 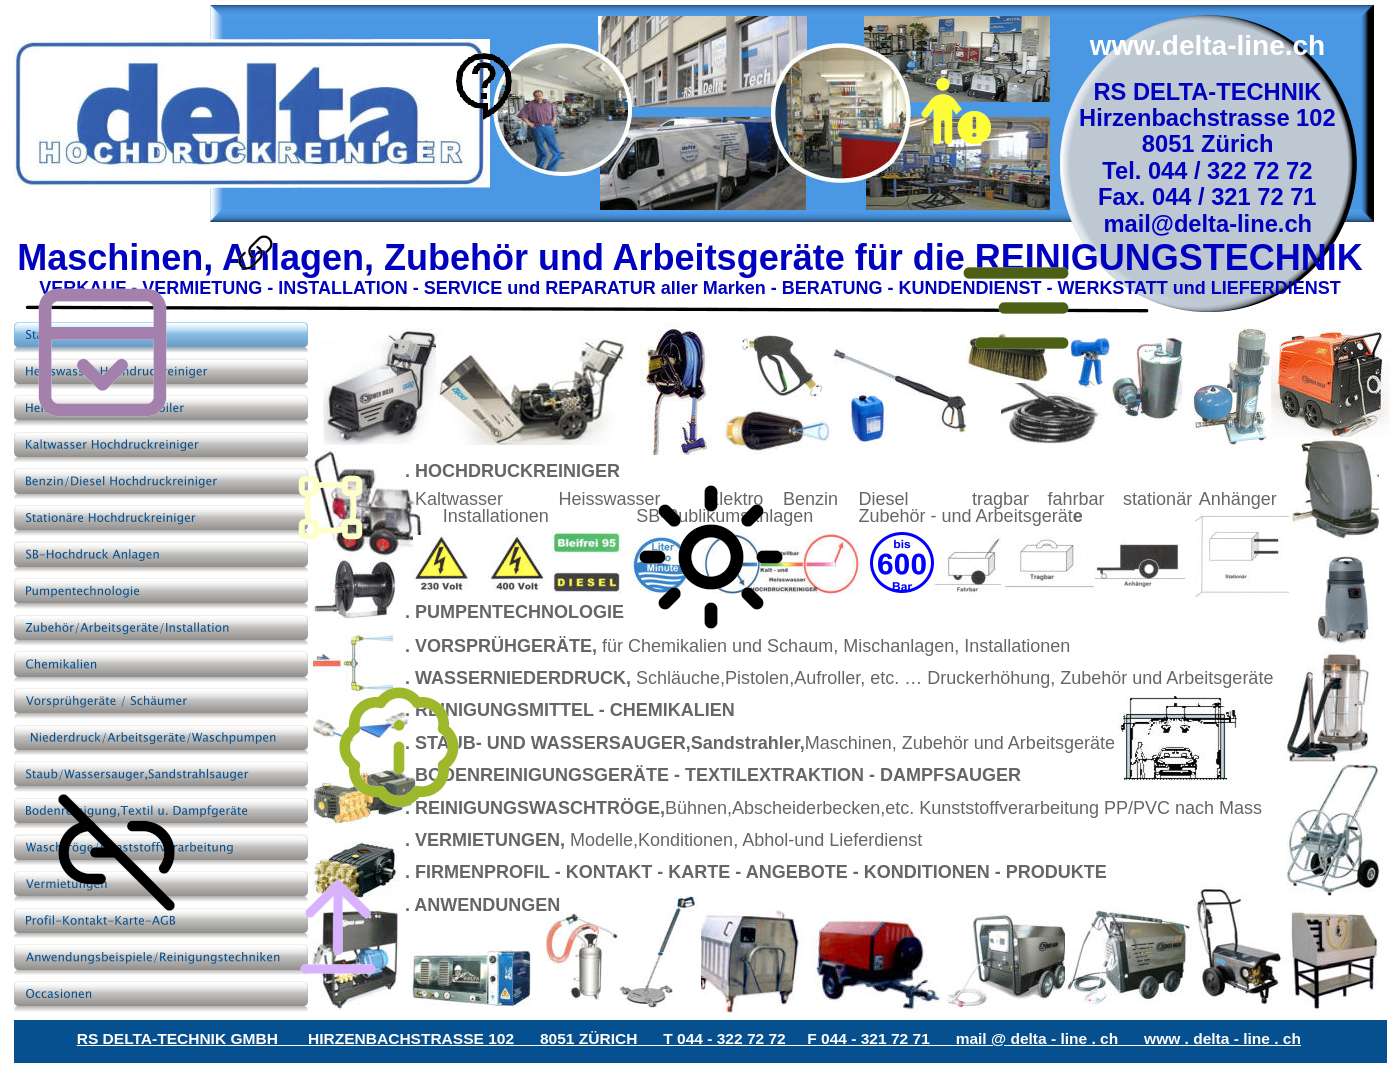 What do you see at coordinates (485, 85) in the screenshot?
I see `contact customer support` at bounding box center [485, 85].